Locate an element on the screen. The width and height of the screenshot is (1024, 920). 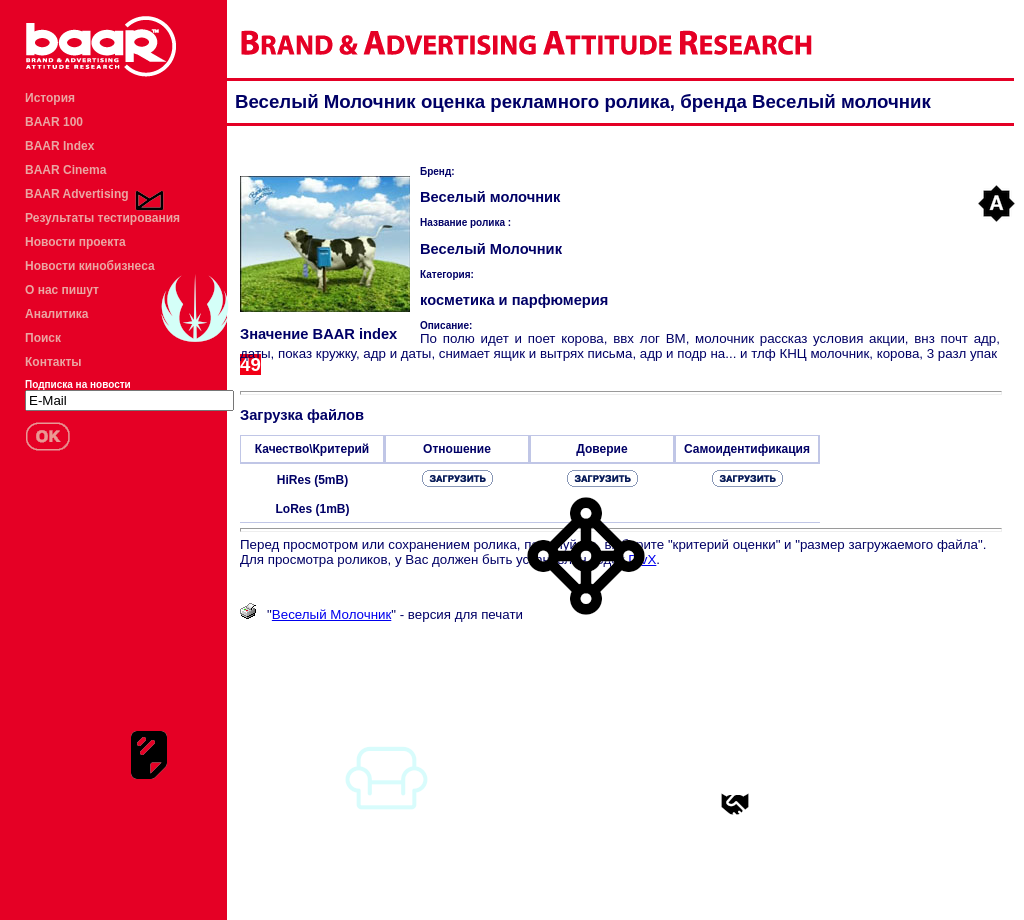
view star-ring network topology is located at coordinates (586, 556).